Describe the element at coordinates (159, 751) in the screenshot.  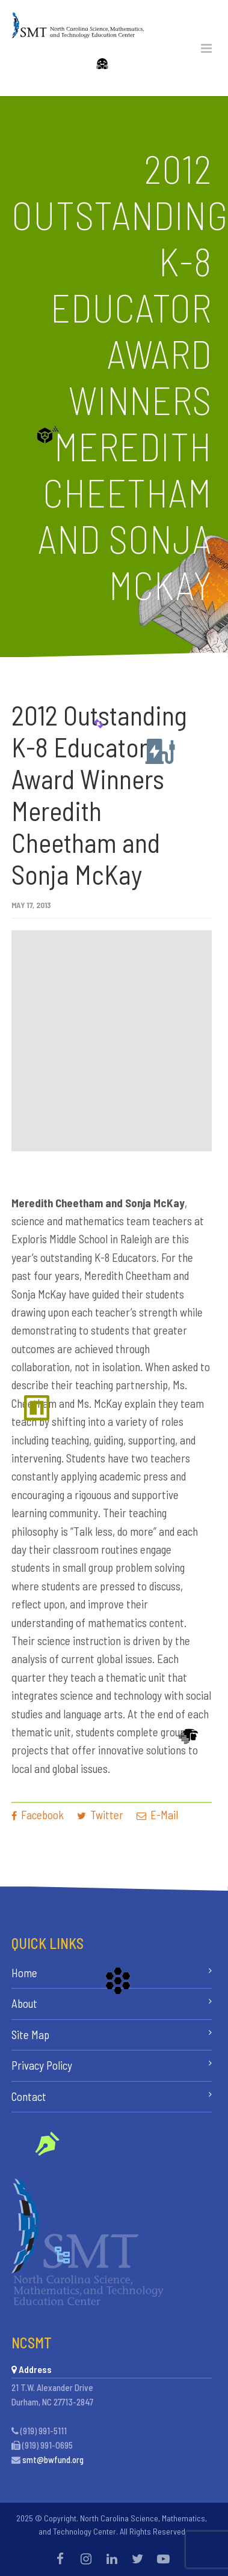
I see `find nearby electric vehicle charging stations` at that location.